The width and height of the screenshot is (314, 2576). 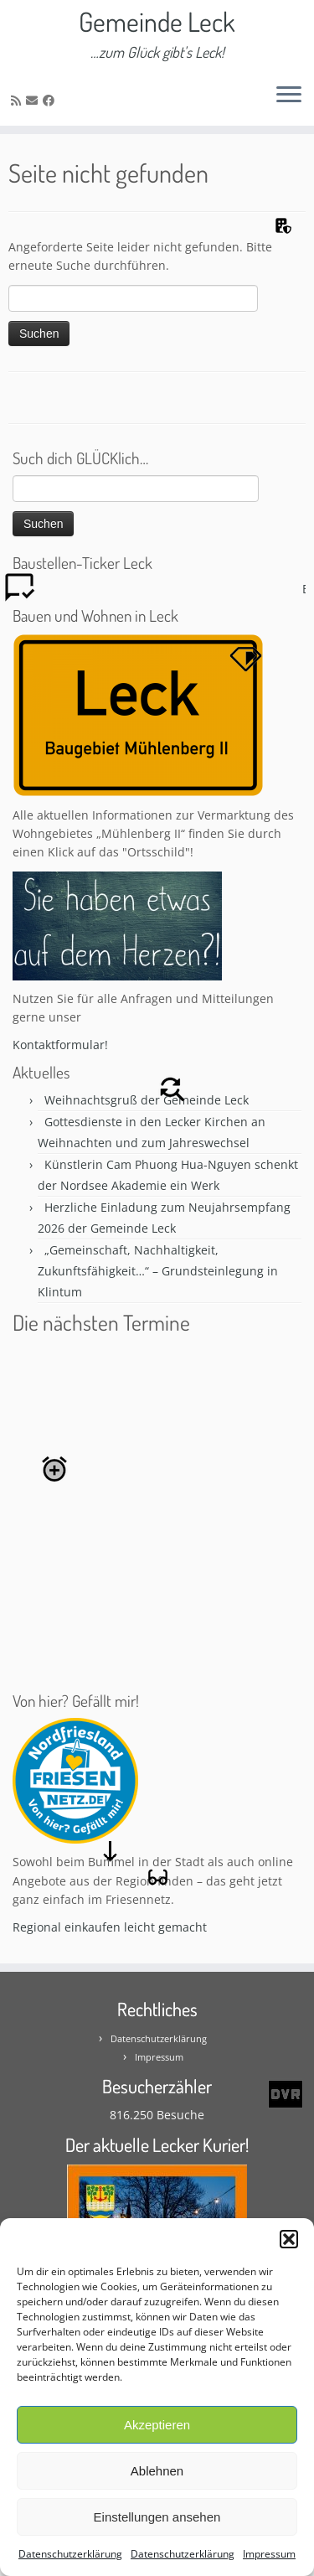 What do you see at coordinates (245, 658) in the screenshot?
I see `ruby programming language file type indicator` at bounding box center [245, 658].